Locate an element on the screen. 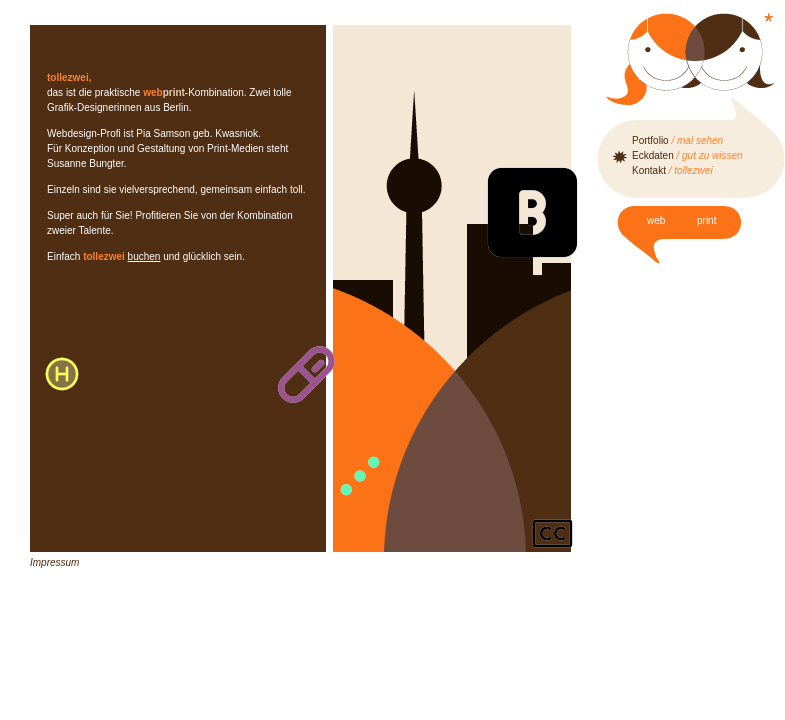 The image size is (785, 720). enable closed captions for video content is located at coordinates (552, 533).